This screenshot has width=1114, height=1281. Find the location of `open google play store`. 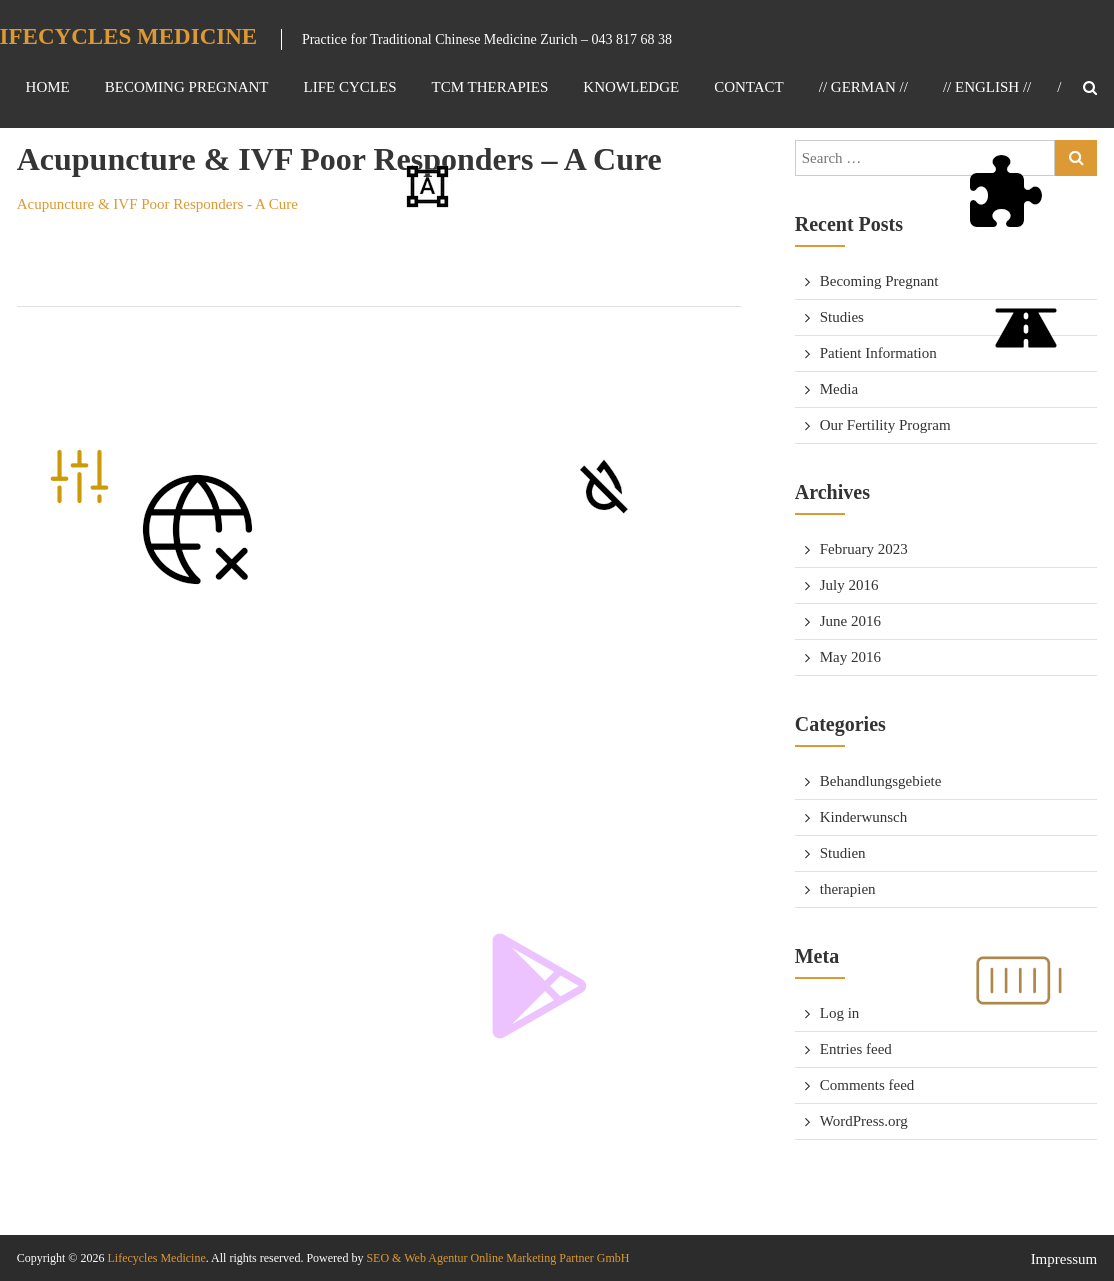

open google play store is located at coordinates (530, 986).